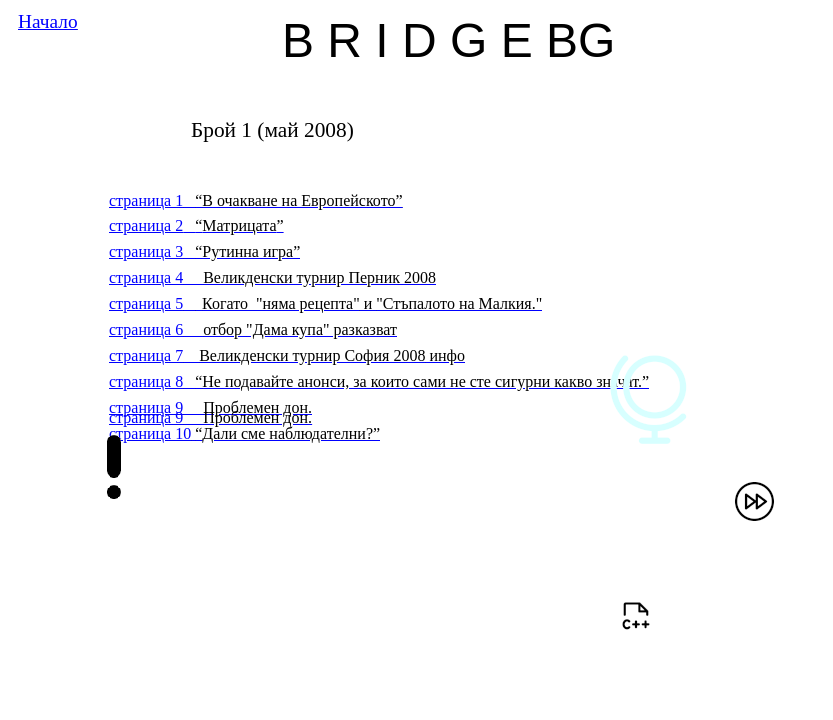 This screenshot has height=720, width=833. Describe the element at coordinates (651, 396) in the screenshot. I see `access global or worldwide settings` at that location.